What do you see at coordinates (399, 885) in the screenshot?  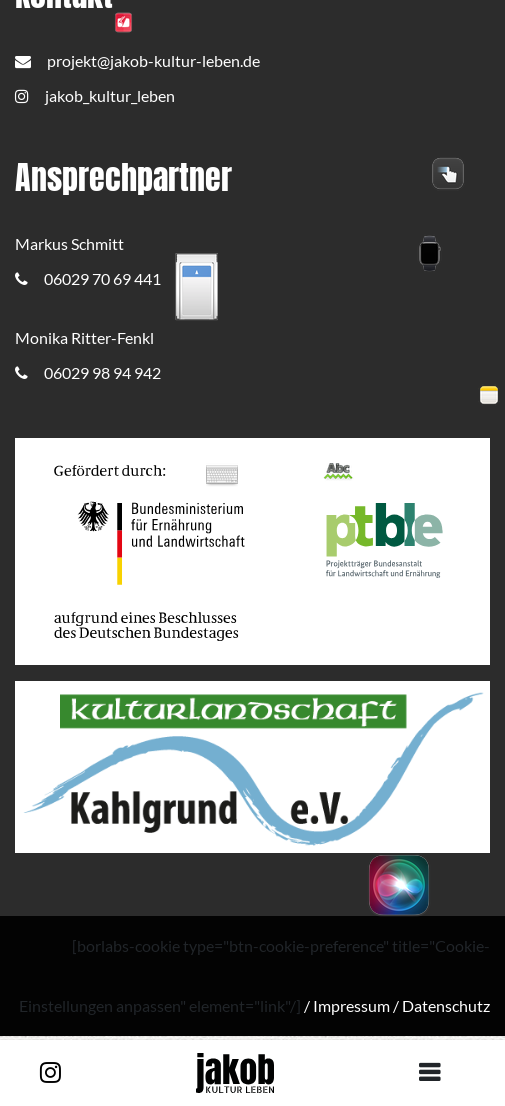 I see `activate Siri voice assistant` at bounding box center [399, 885].